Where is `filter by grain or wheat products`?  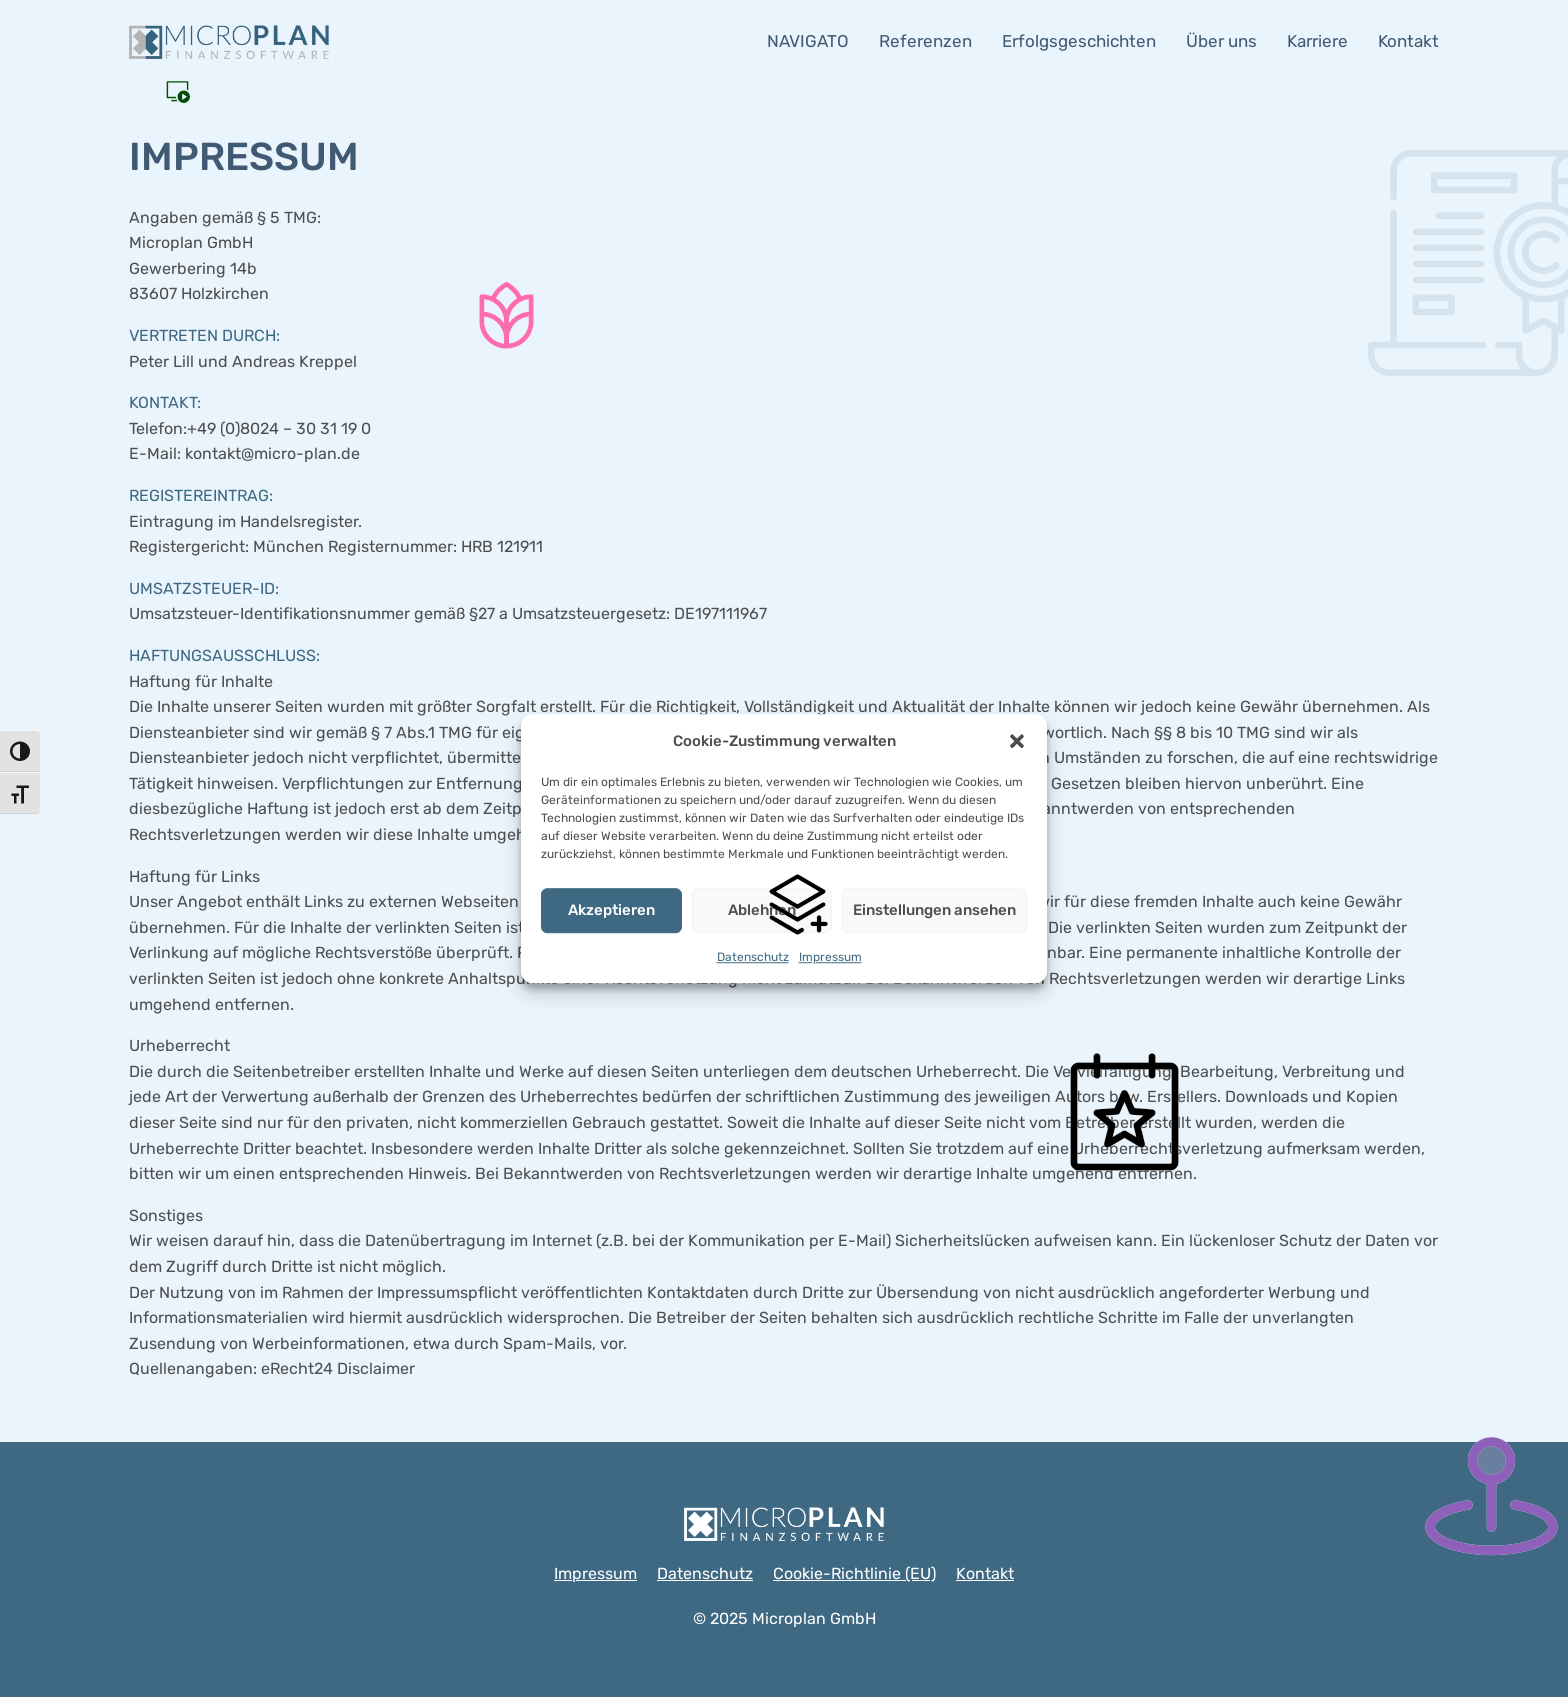 filter by grain or wheat products is located at coordinates (506, 316).